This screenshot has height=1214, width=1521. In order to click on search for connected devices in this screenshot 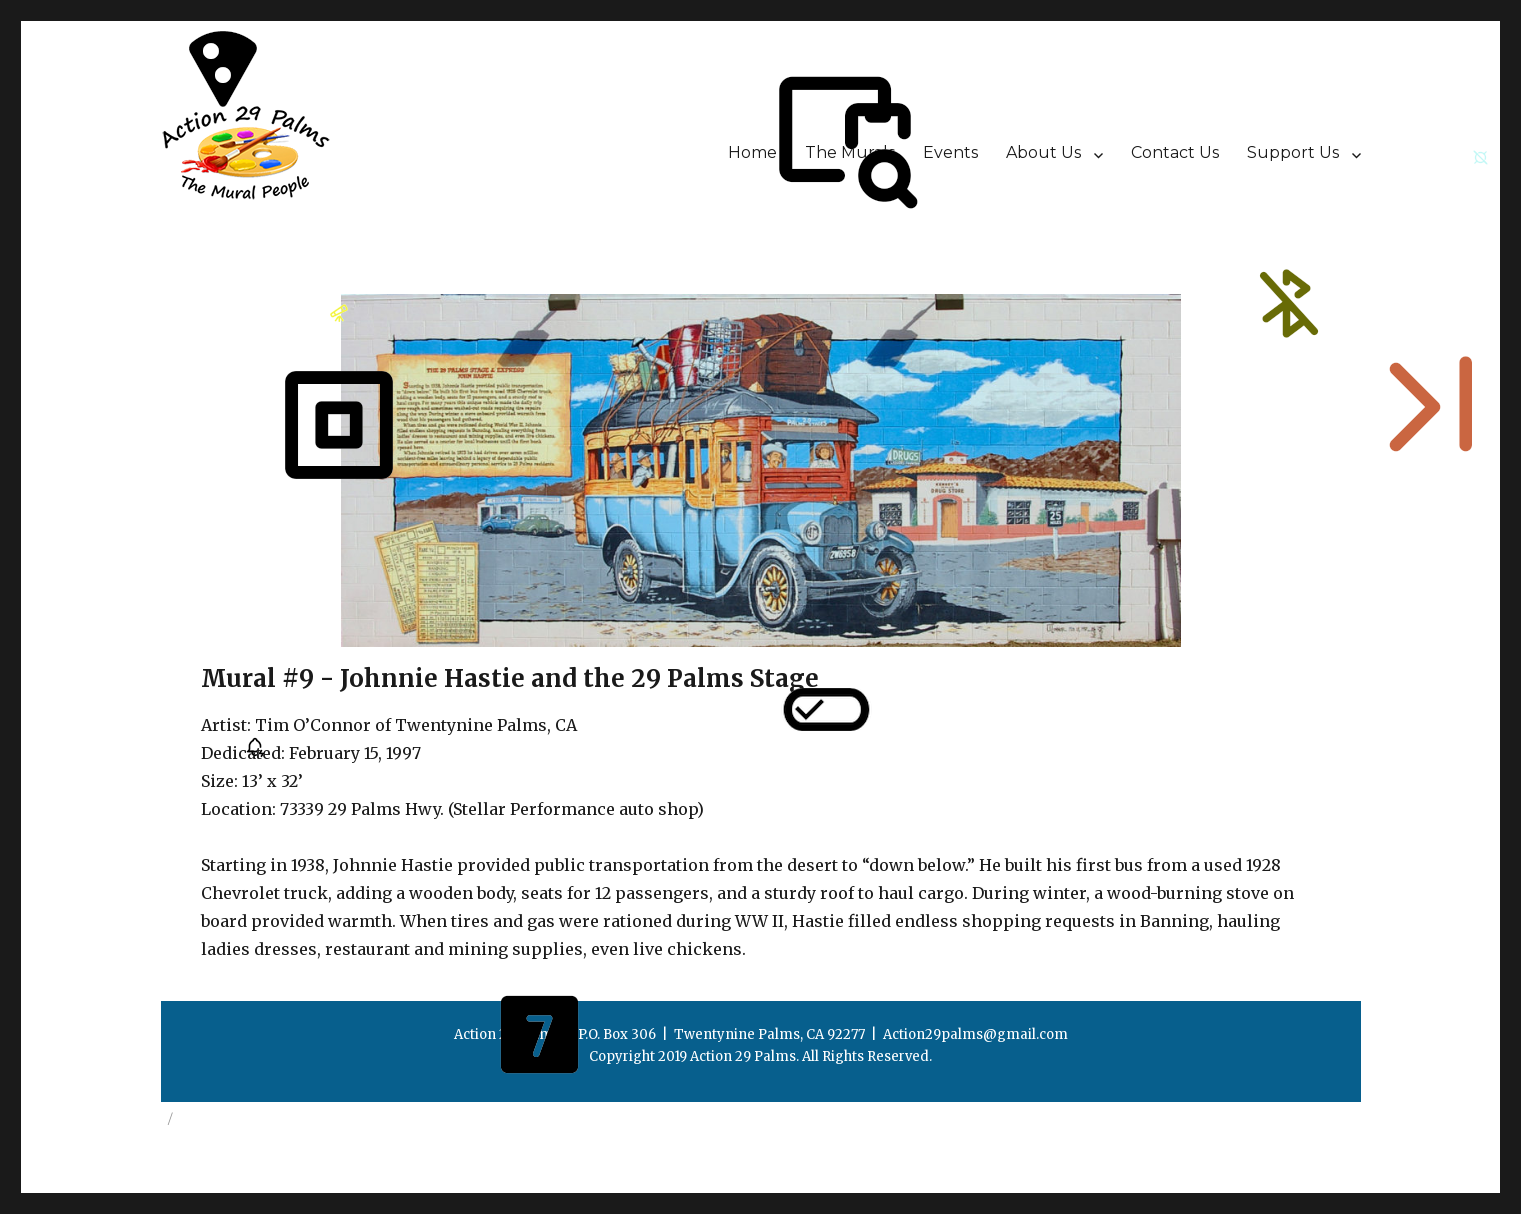, I will do `click(845, 136)`.